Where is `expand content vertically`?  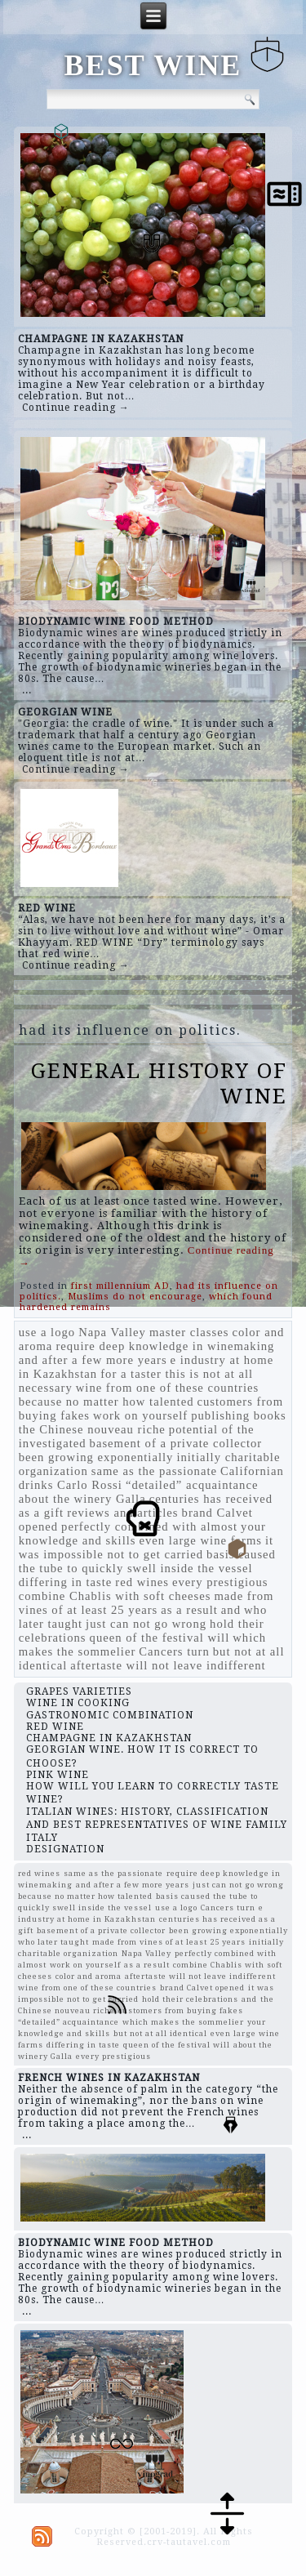 expand content vertically is located at coordinates (227, 2513).